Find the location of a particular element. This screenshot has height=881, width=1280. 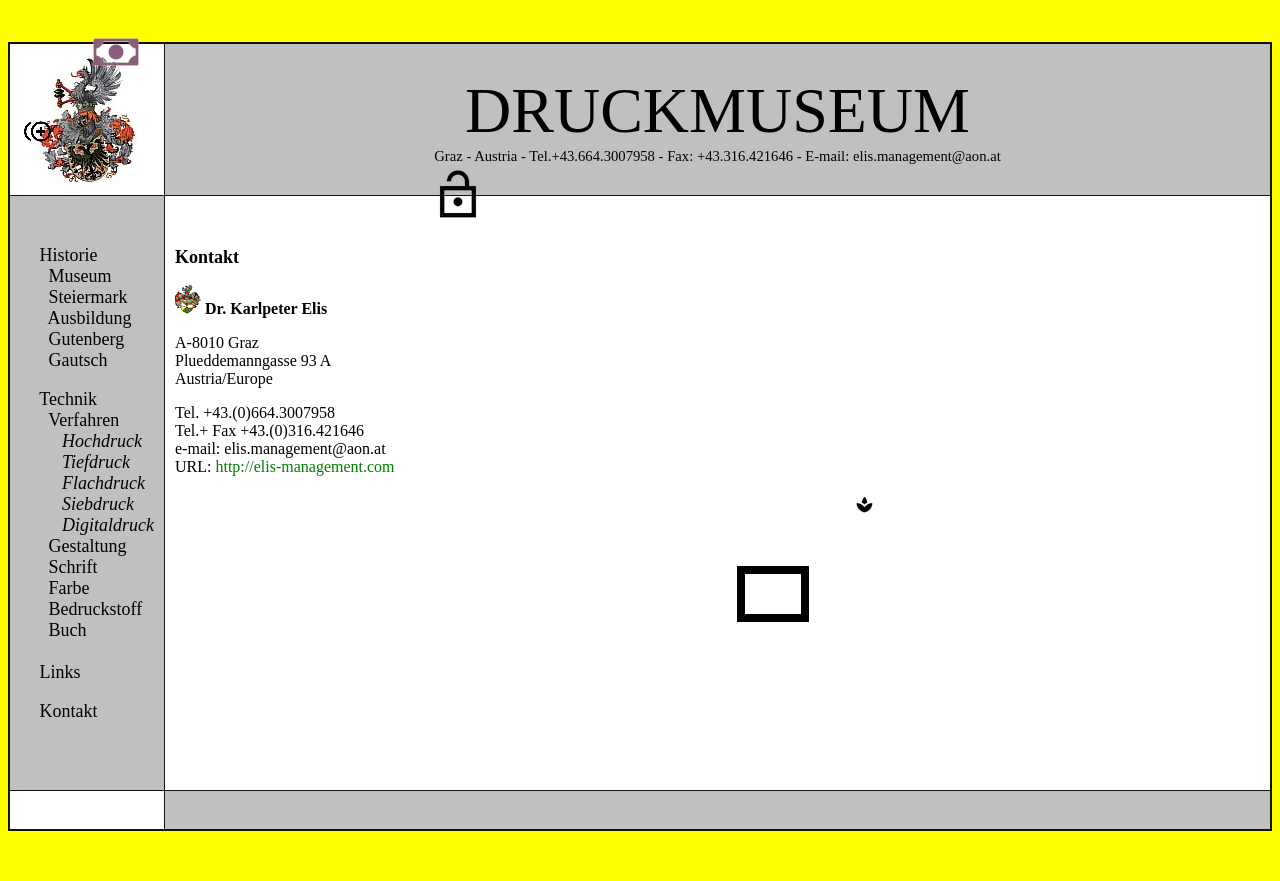

access spa or wellness features is located at coordinates (864, 504).